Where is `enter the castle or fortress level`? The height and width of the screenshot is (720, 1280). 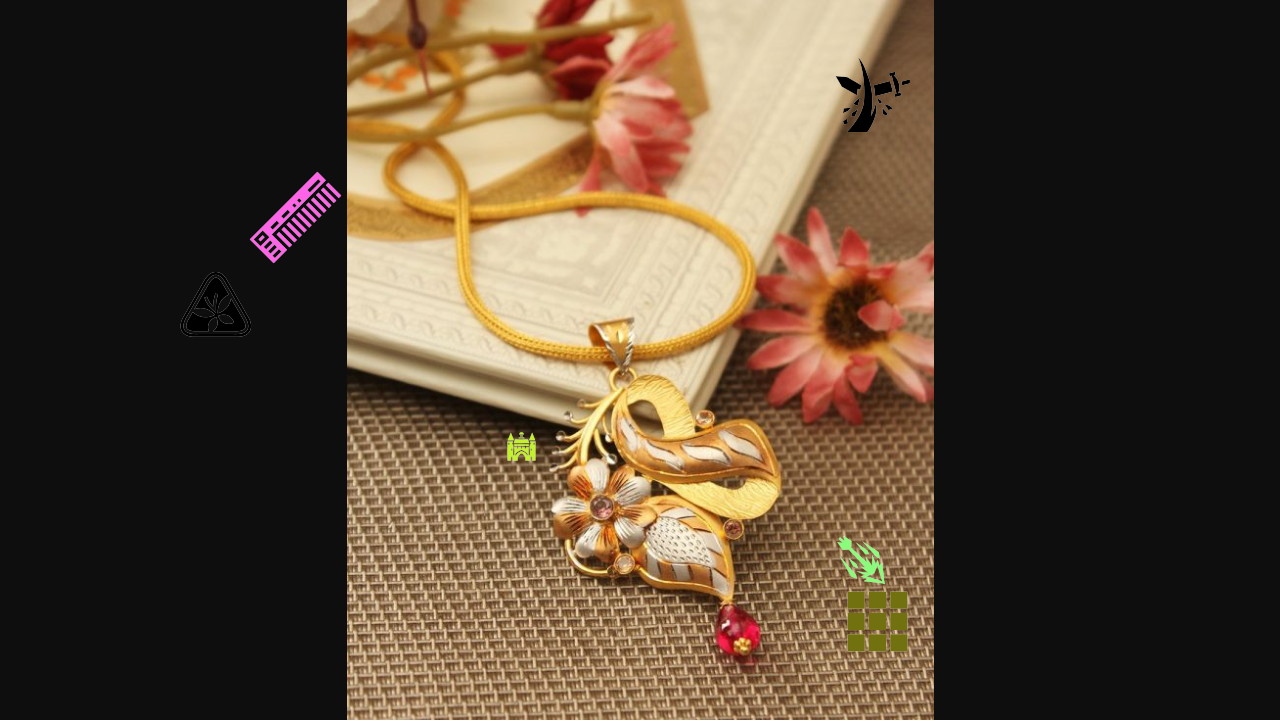 enter the castle or fortress level is located at coordinates (521, 446).